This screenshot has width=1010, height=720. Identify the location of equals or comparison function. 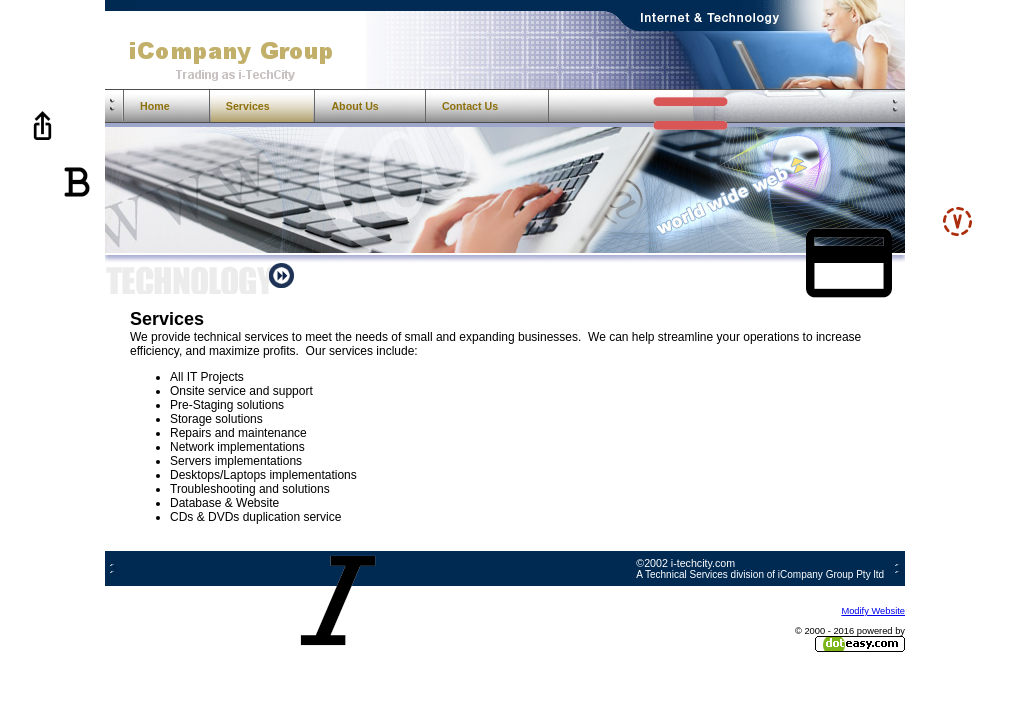
(690, 113).